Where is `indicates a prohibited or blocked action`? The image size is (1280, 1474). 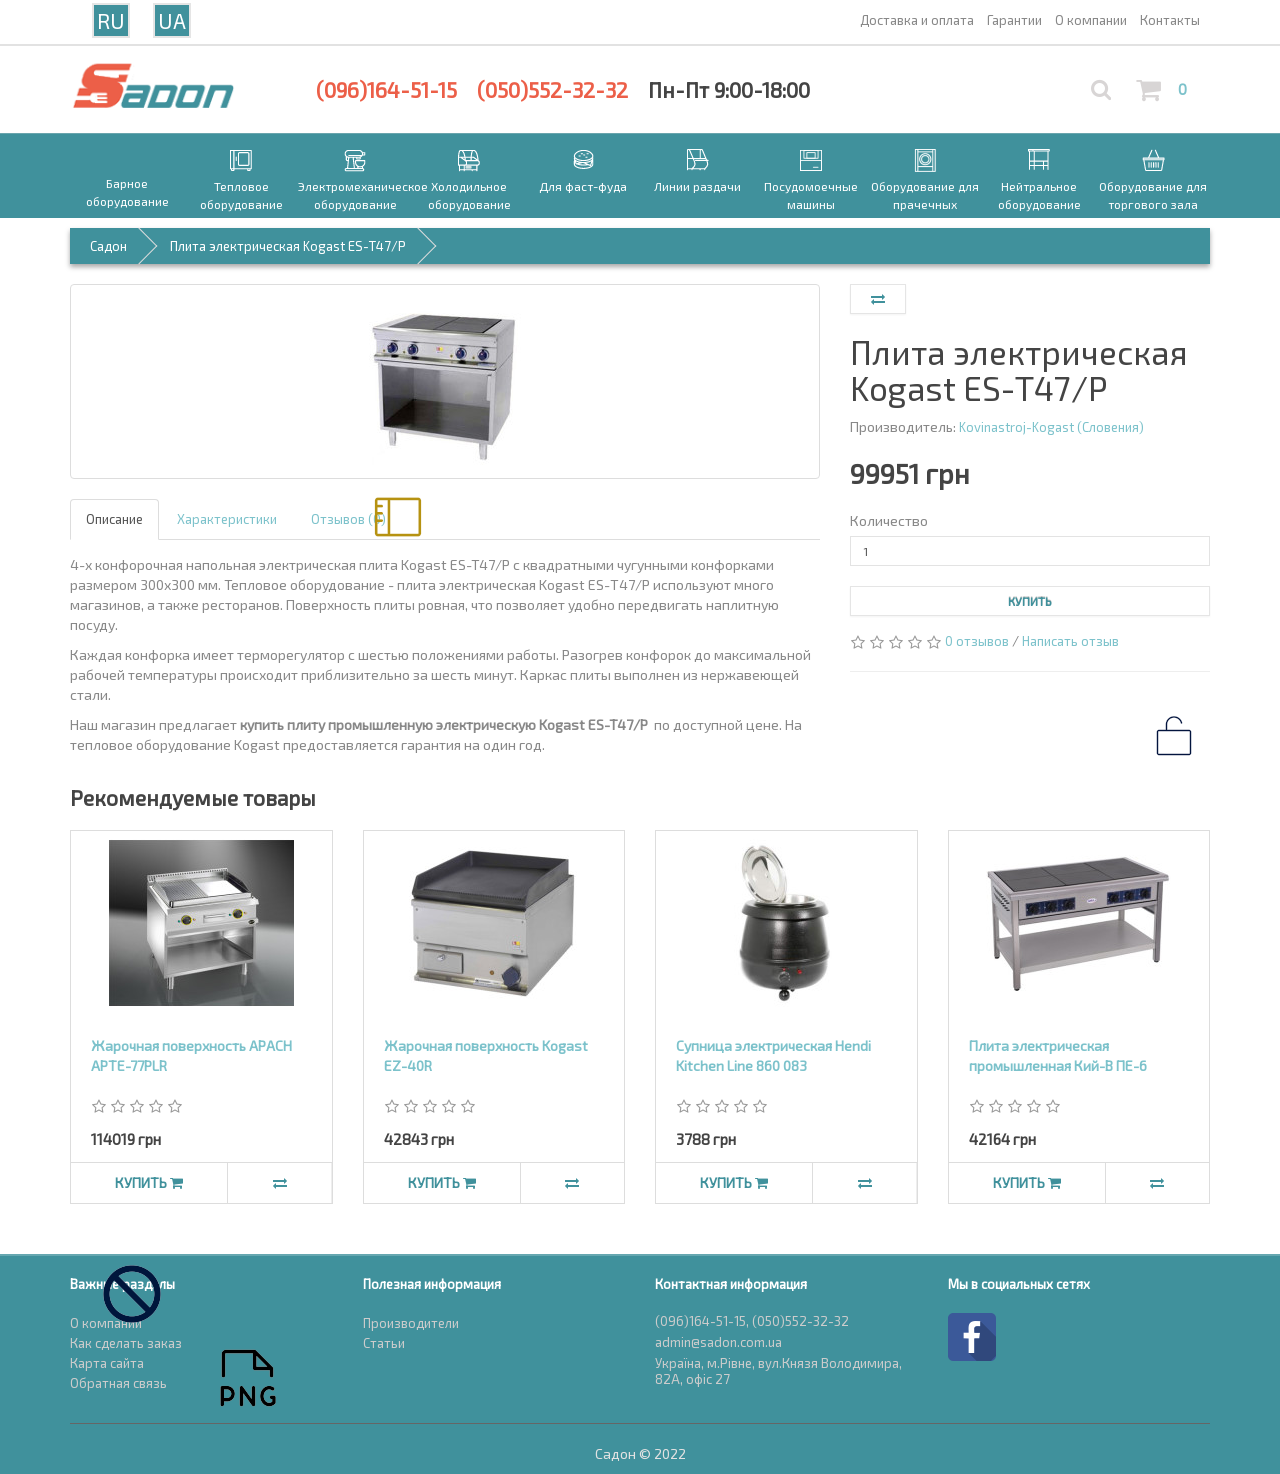
indicates a prohibited or blocked action is located at coordinates (132, 1294).